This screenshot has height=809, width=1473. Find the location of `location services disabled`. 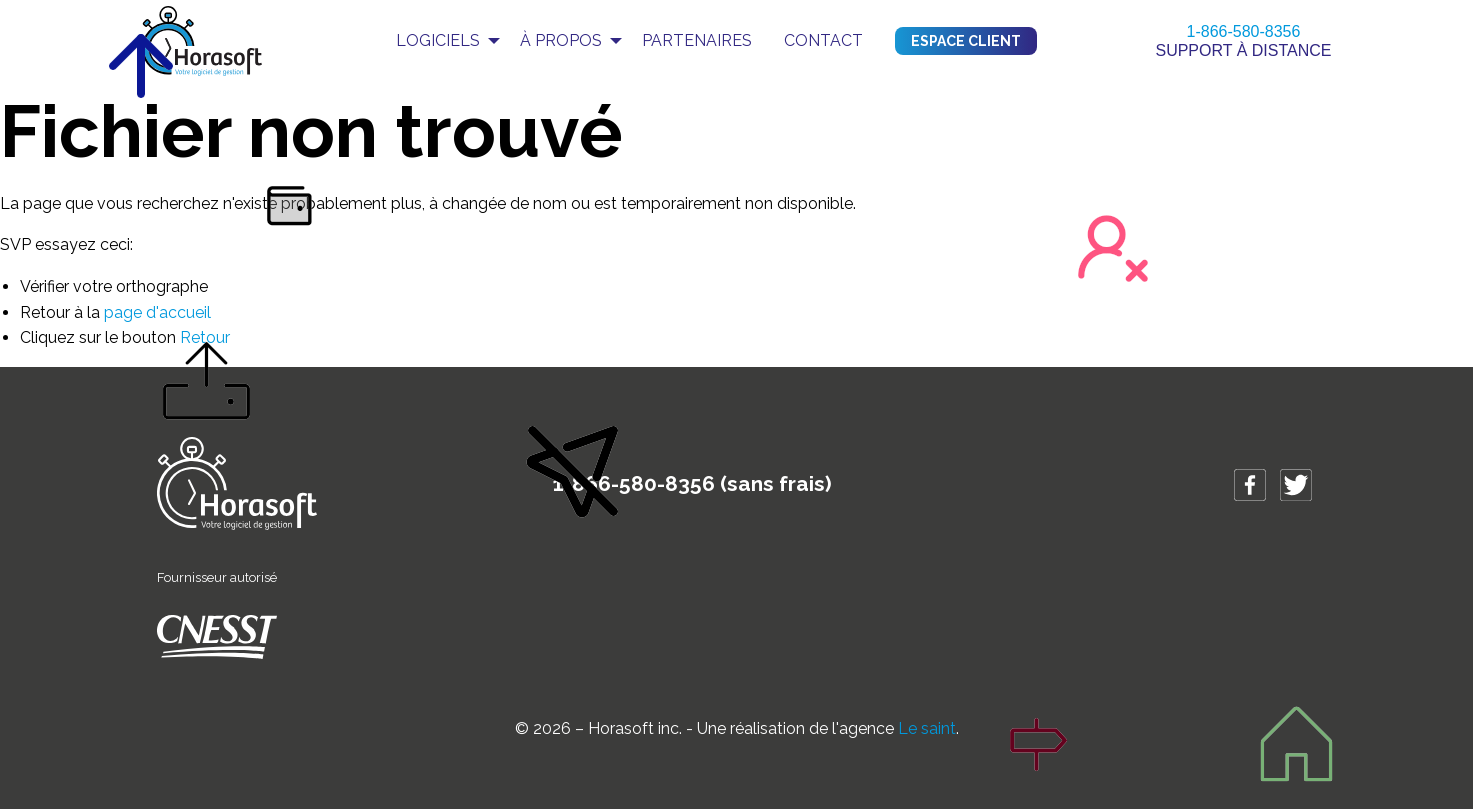

location services disabled is located at coordinates (573, 471).